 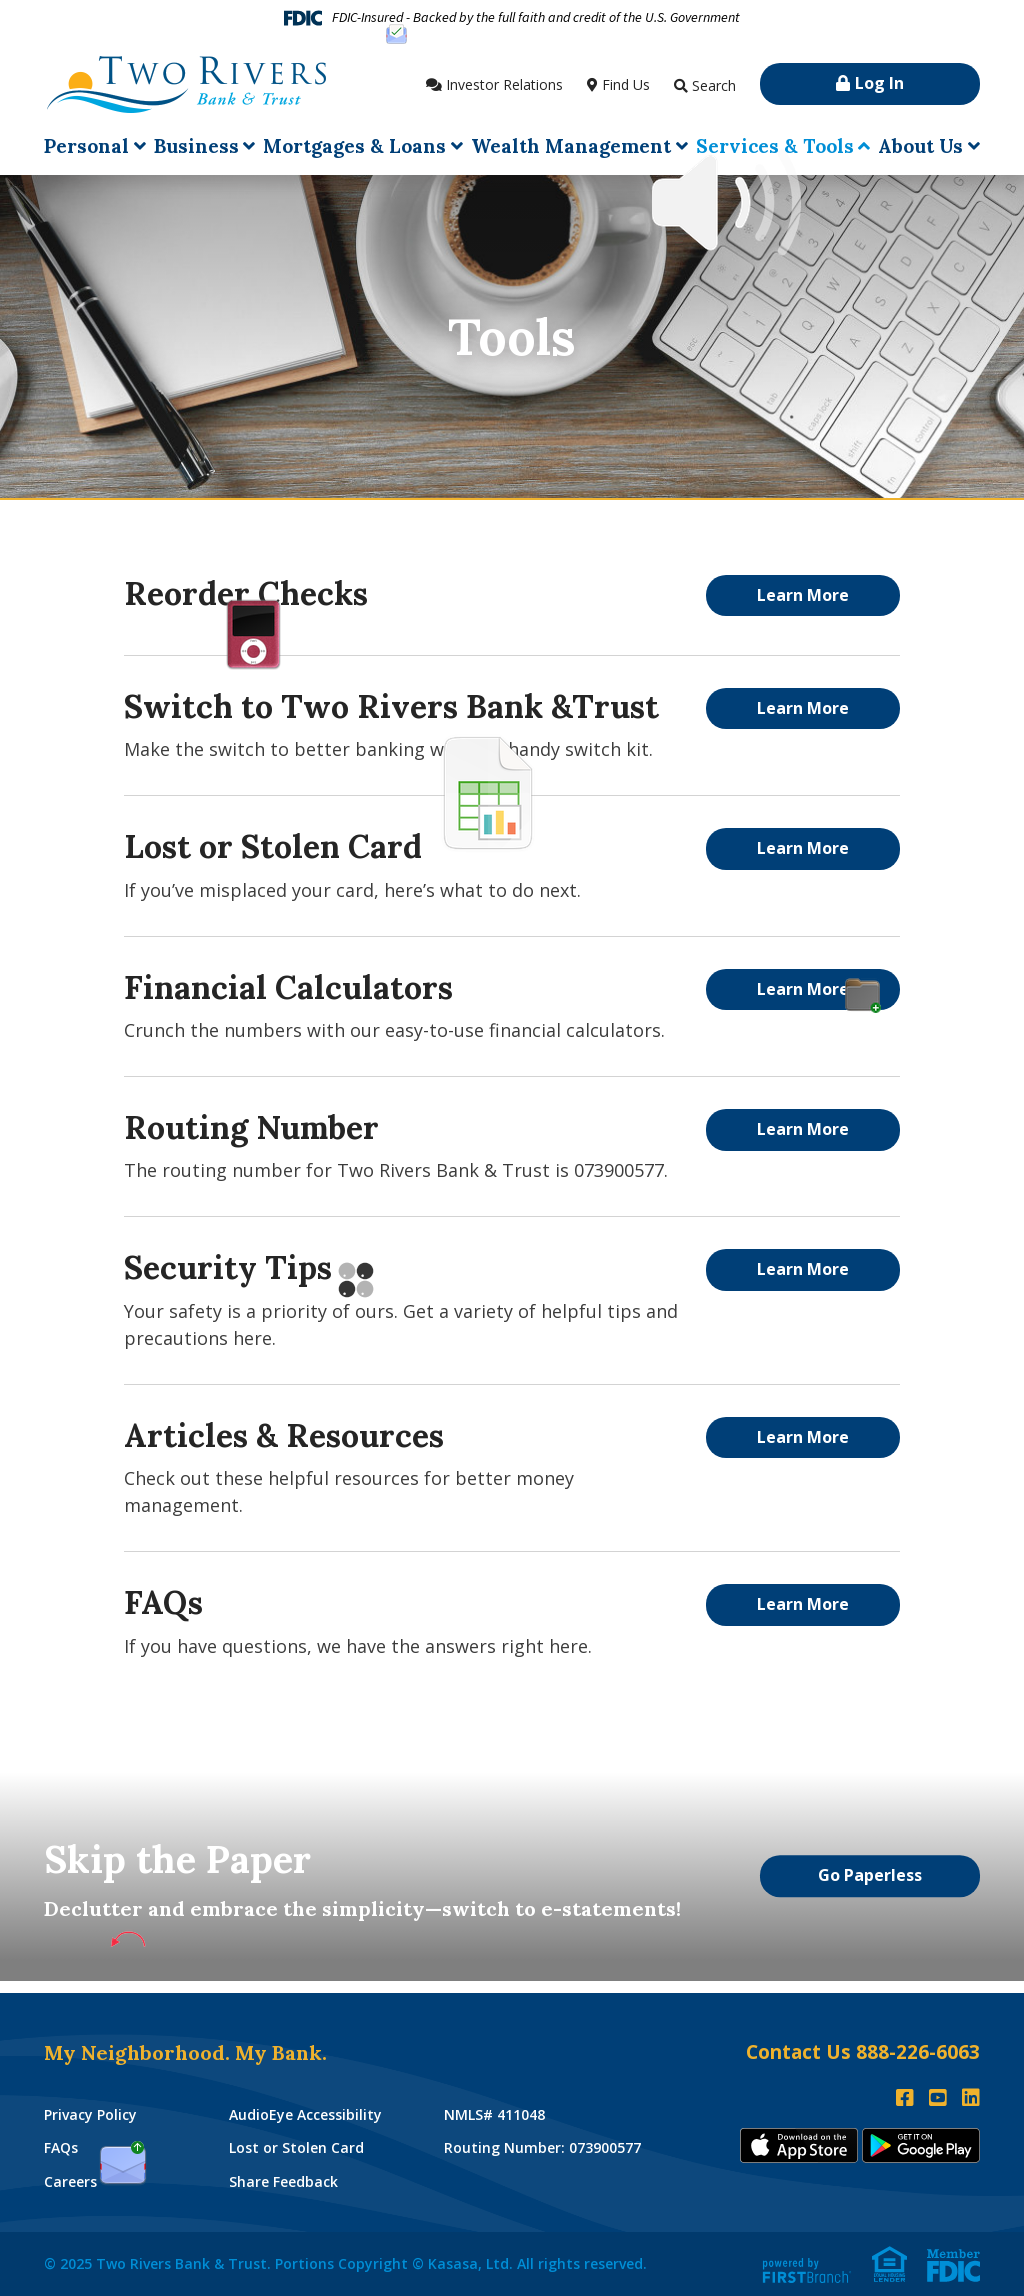 What do you see at coordinates (128, 1939) in the screenshot?
I see `undo the last action` at bounding box center [128, 1939].